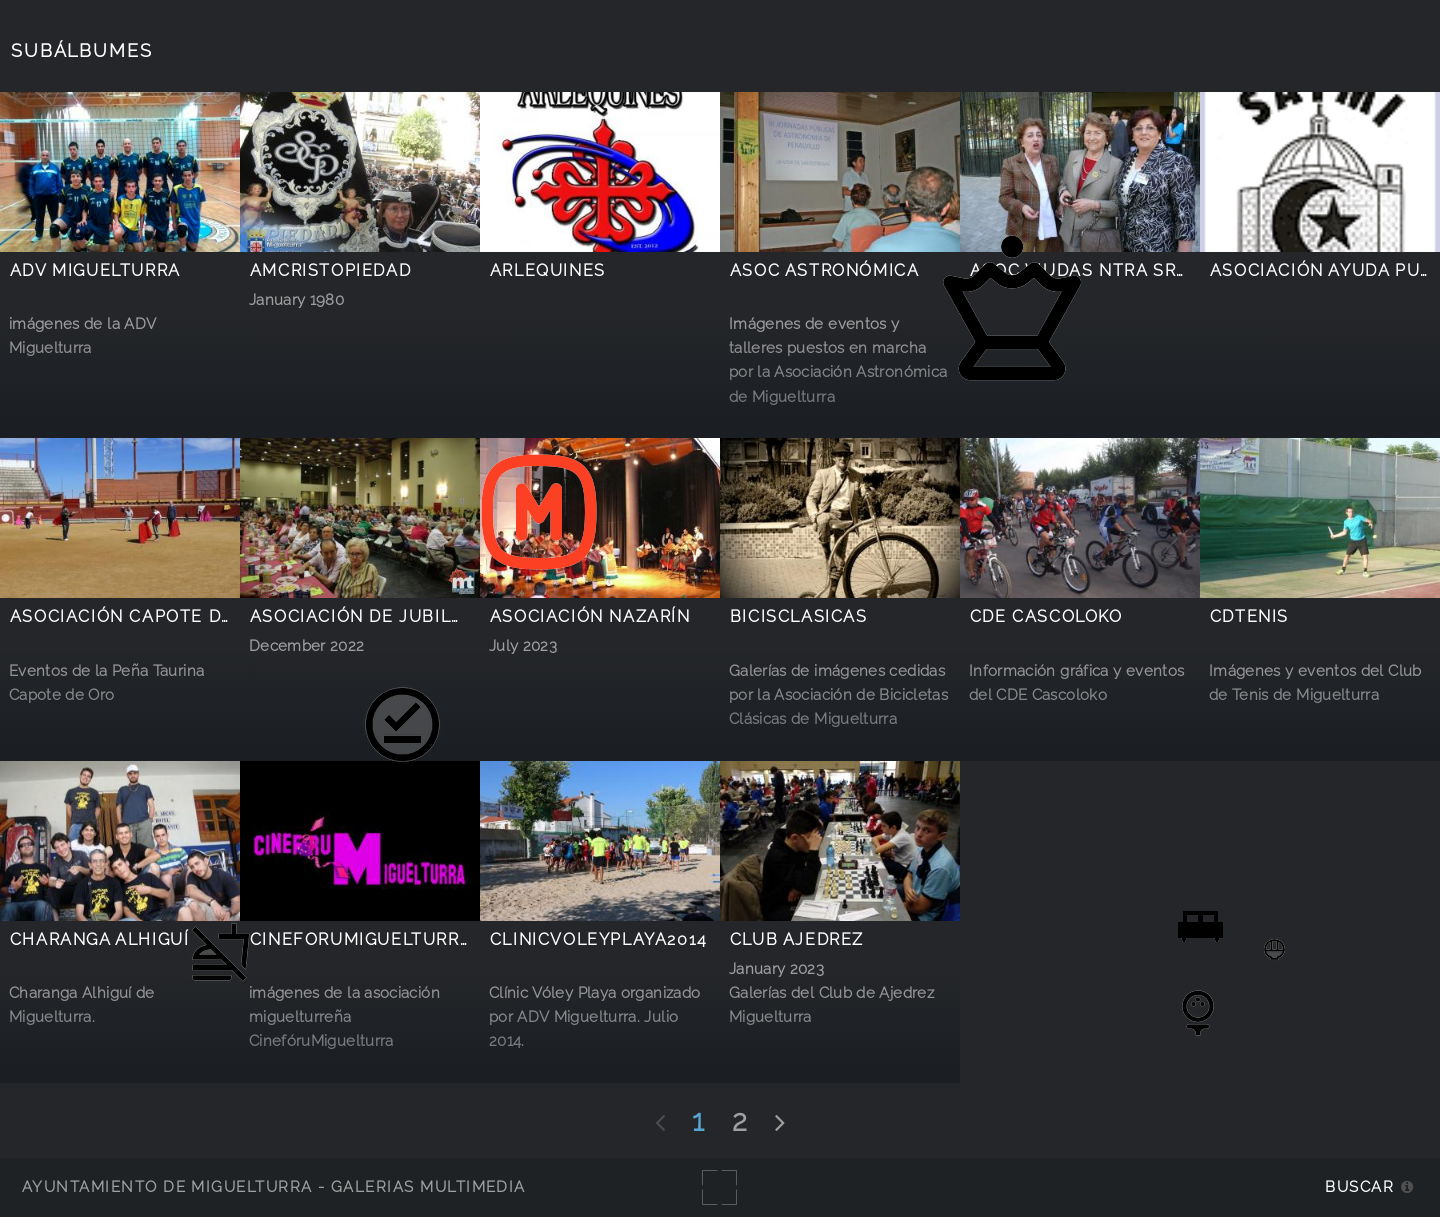  What do you see at coordinates (539, 512) in the screenshot?
I see `access metro or subway transit options` at bounding box center [539, 512].